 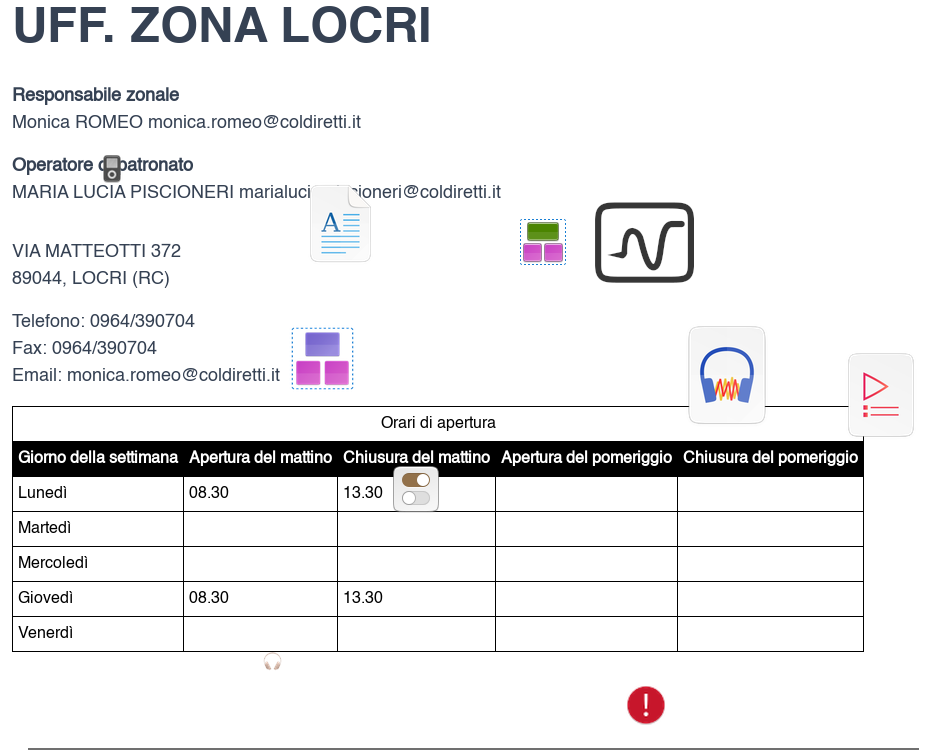 I want to click on multimedia player device icon, so click(x=112, y=169).